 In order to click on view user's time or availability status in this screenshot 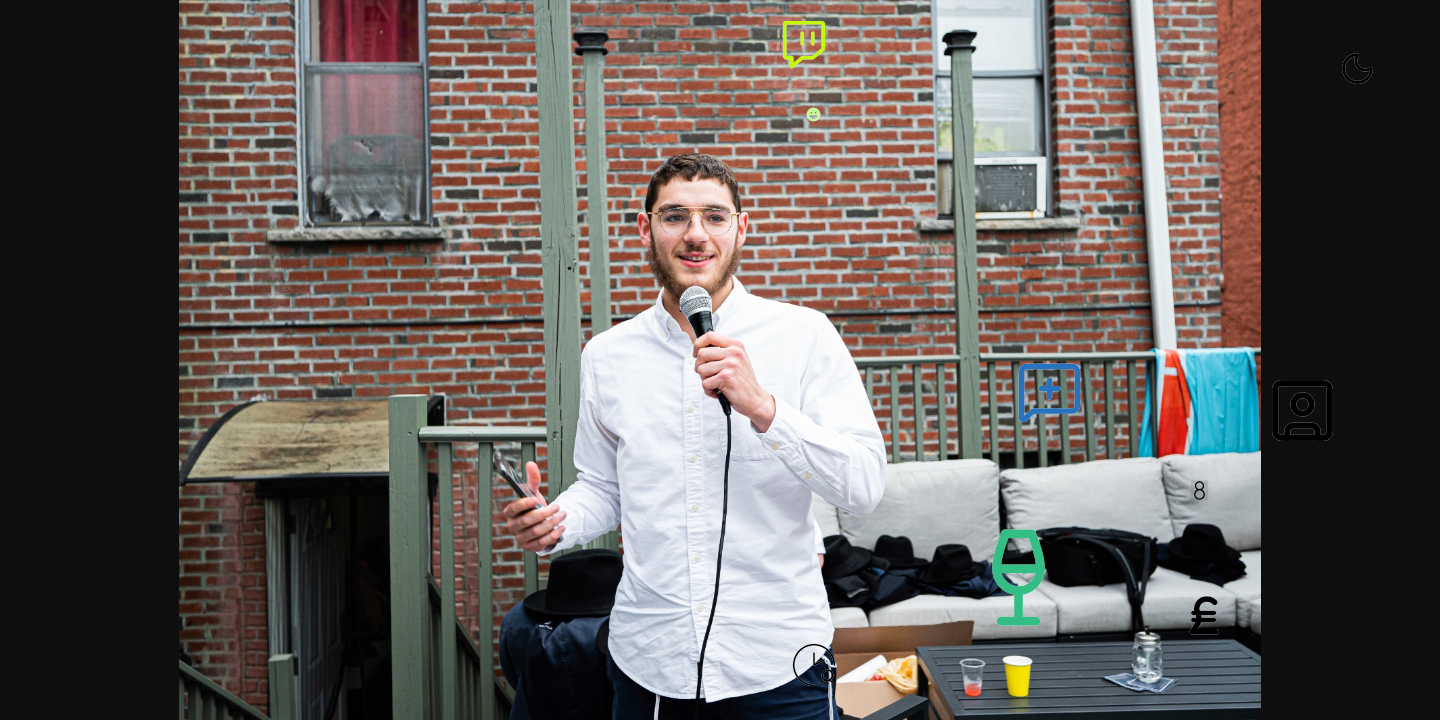, I will do `click(814, 665)`.